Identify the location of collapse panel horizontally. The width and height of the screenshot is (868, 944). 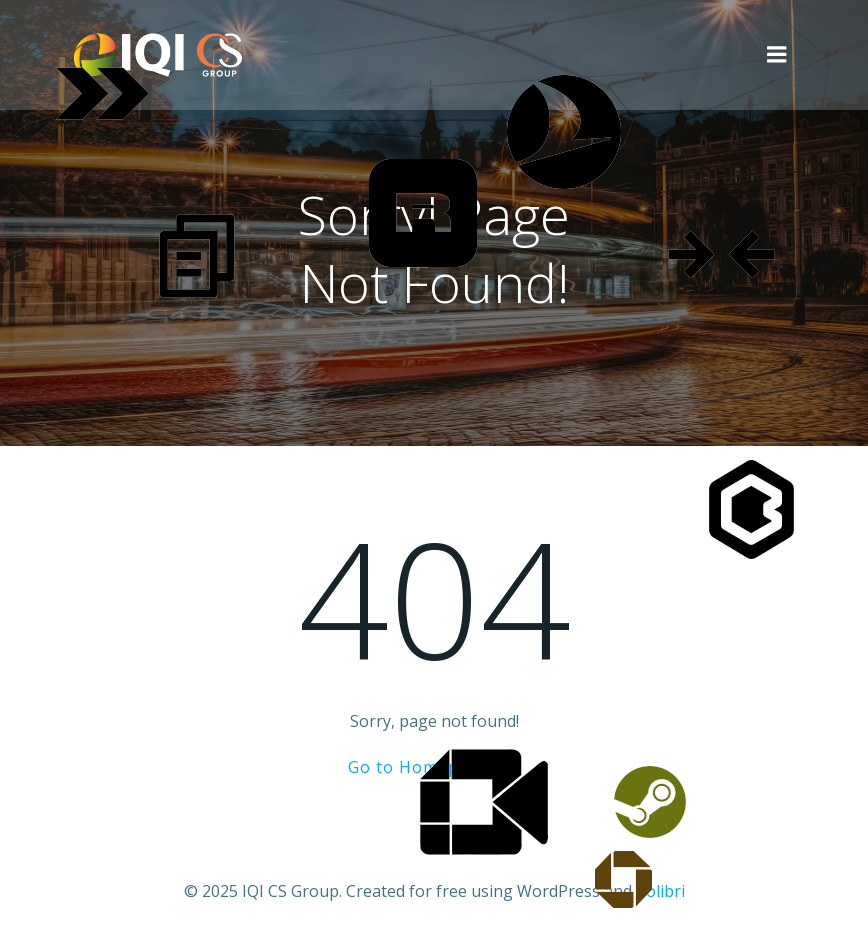
(721, 254).